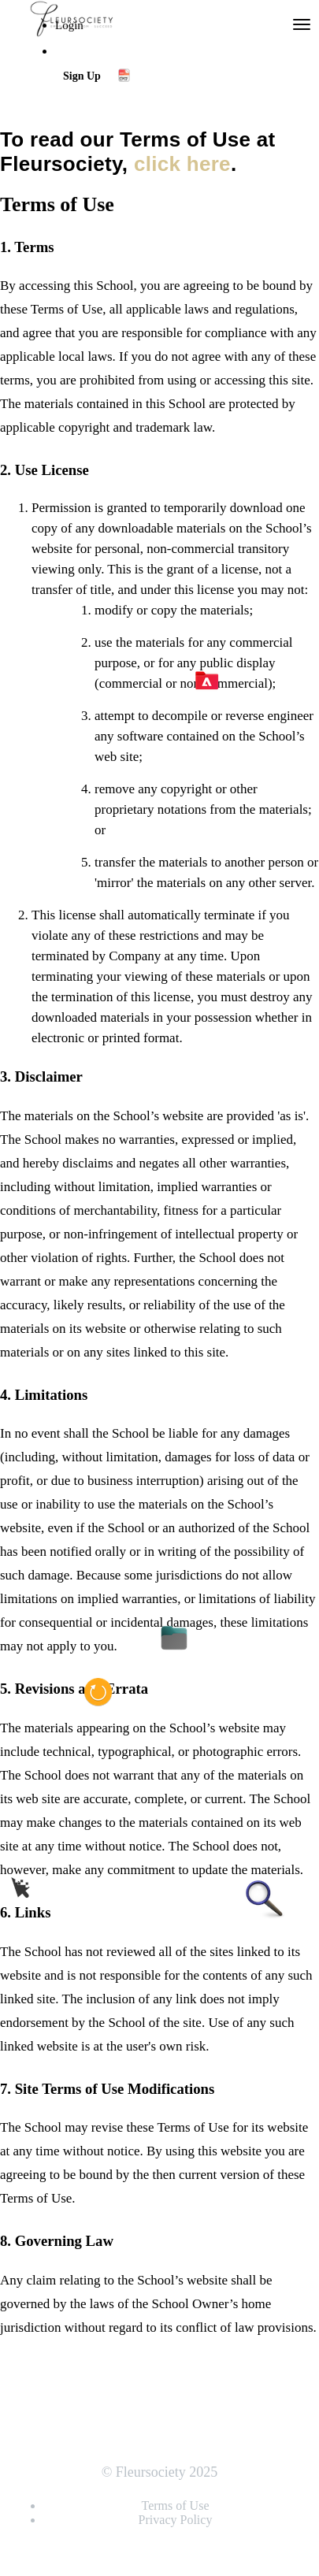  Describe the element at coordinates (174, 1638) in the screenshot. I see `drop file here to move into folder` at that location.